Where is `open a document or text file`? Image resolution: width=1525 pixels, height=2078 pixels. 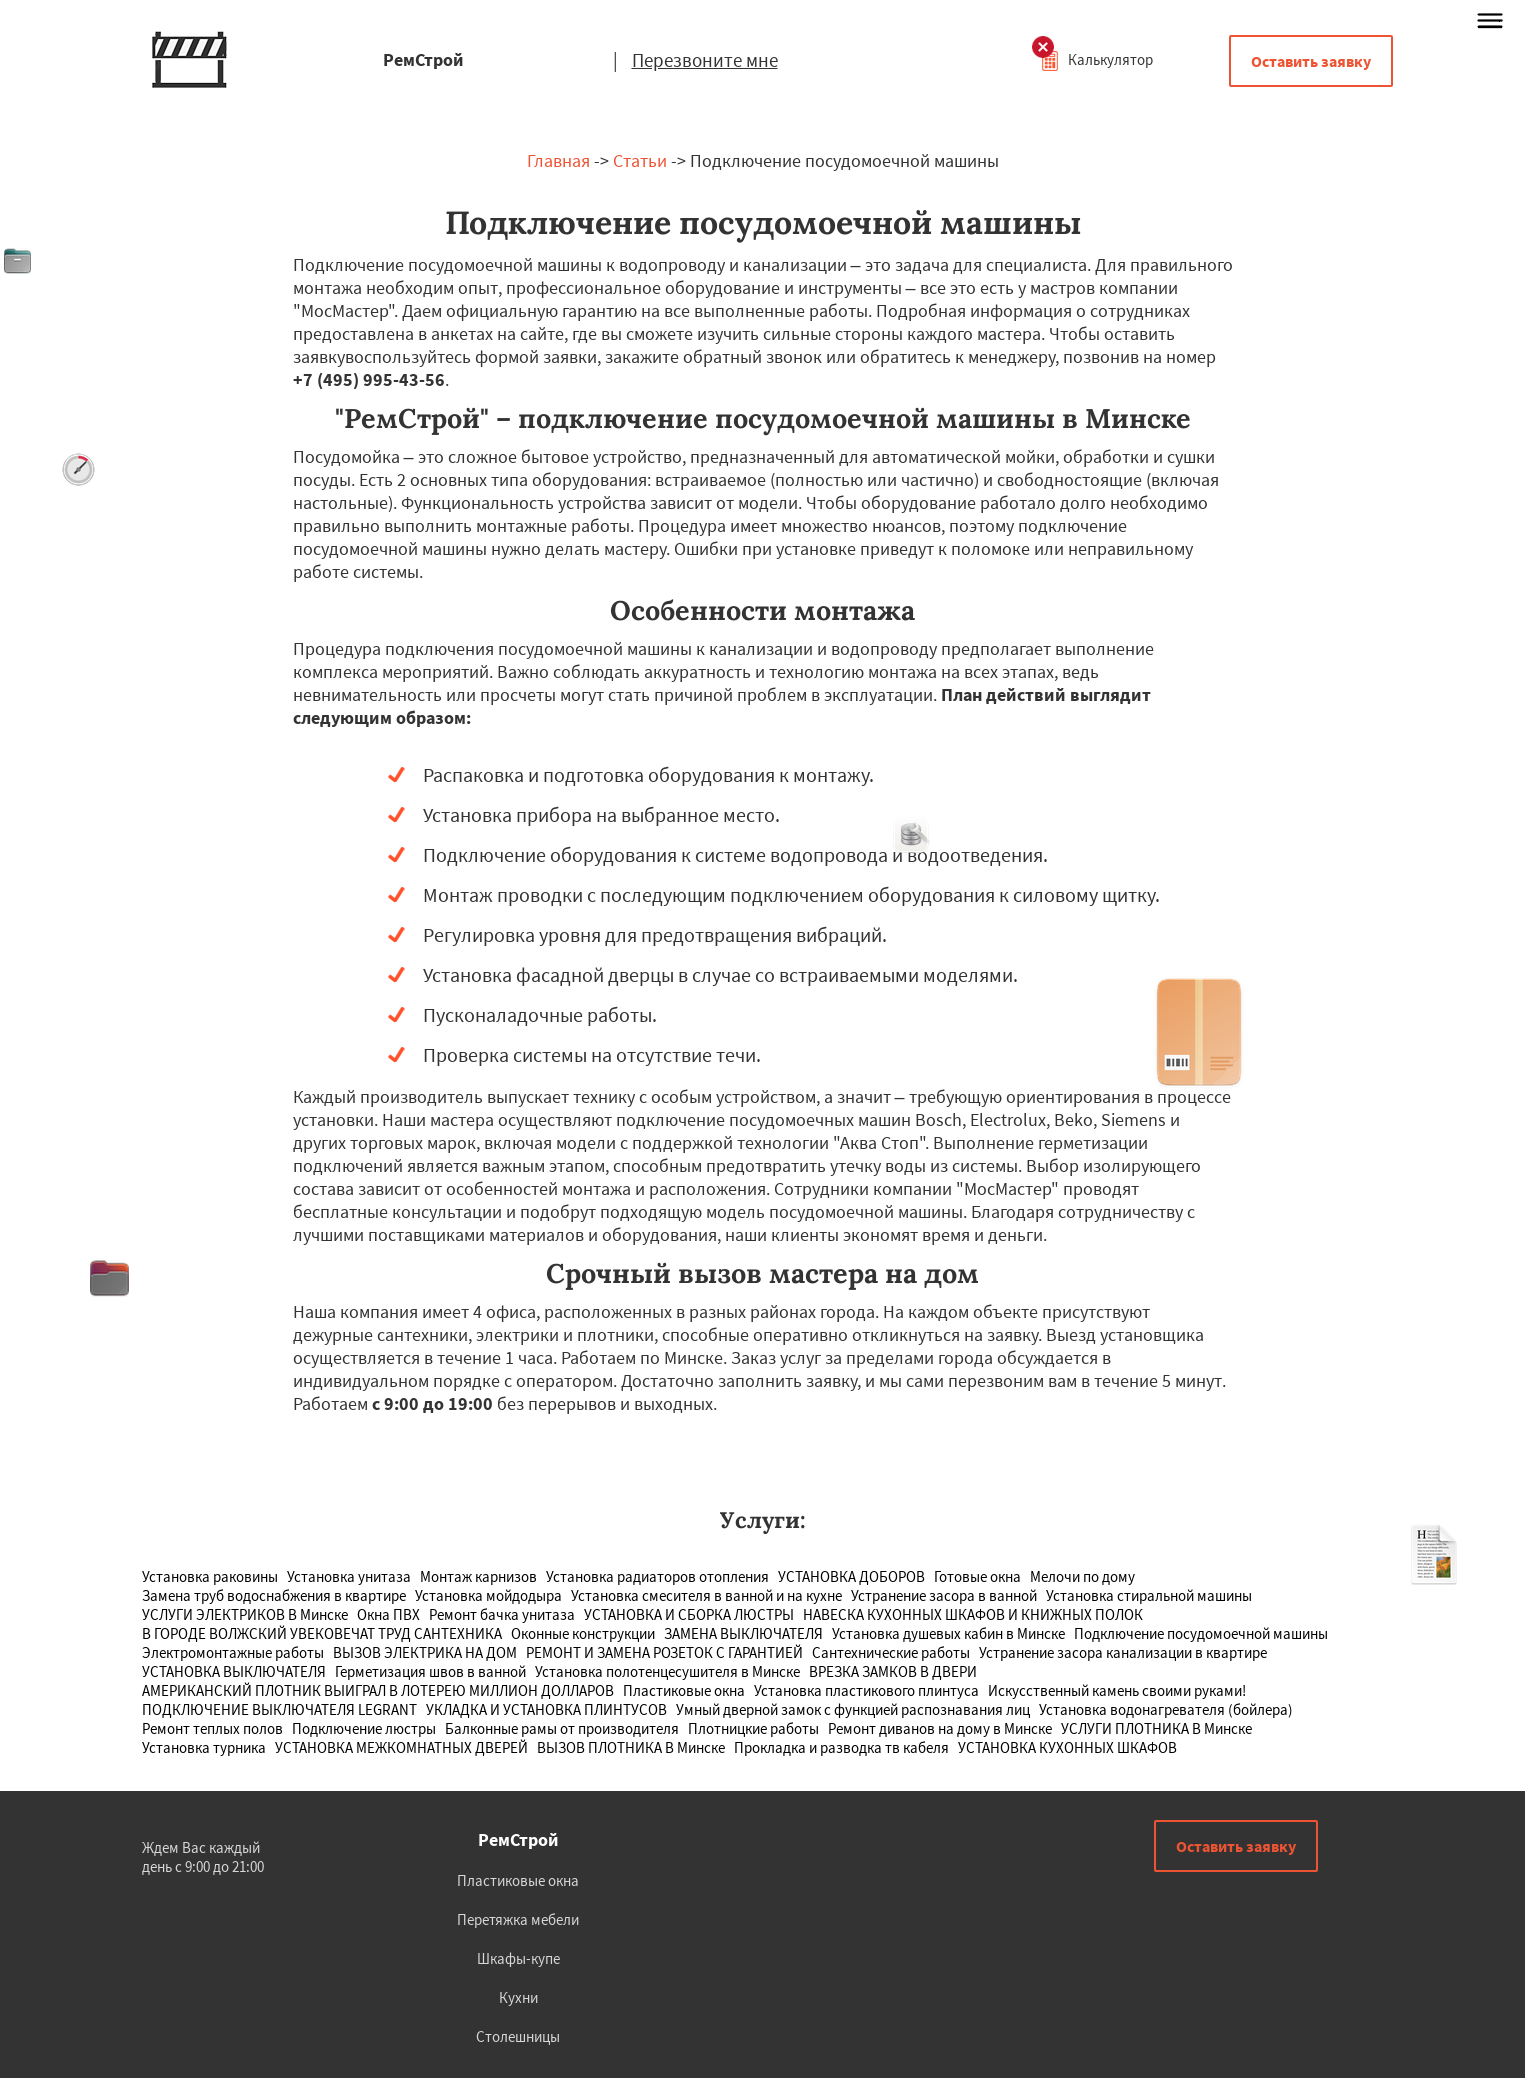
open a document or text file is located at coordinates (1434, 1554).